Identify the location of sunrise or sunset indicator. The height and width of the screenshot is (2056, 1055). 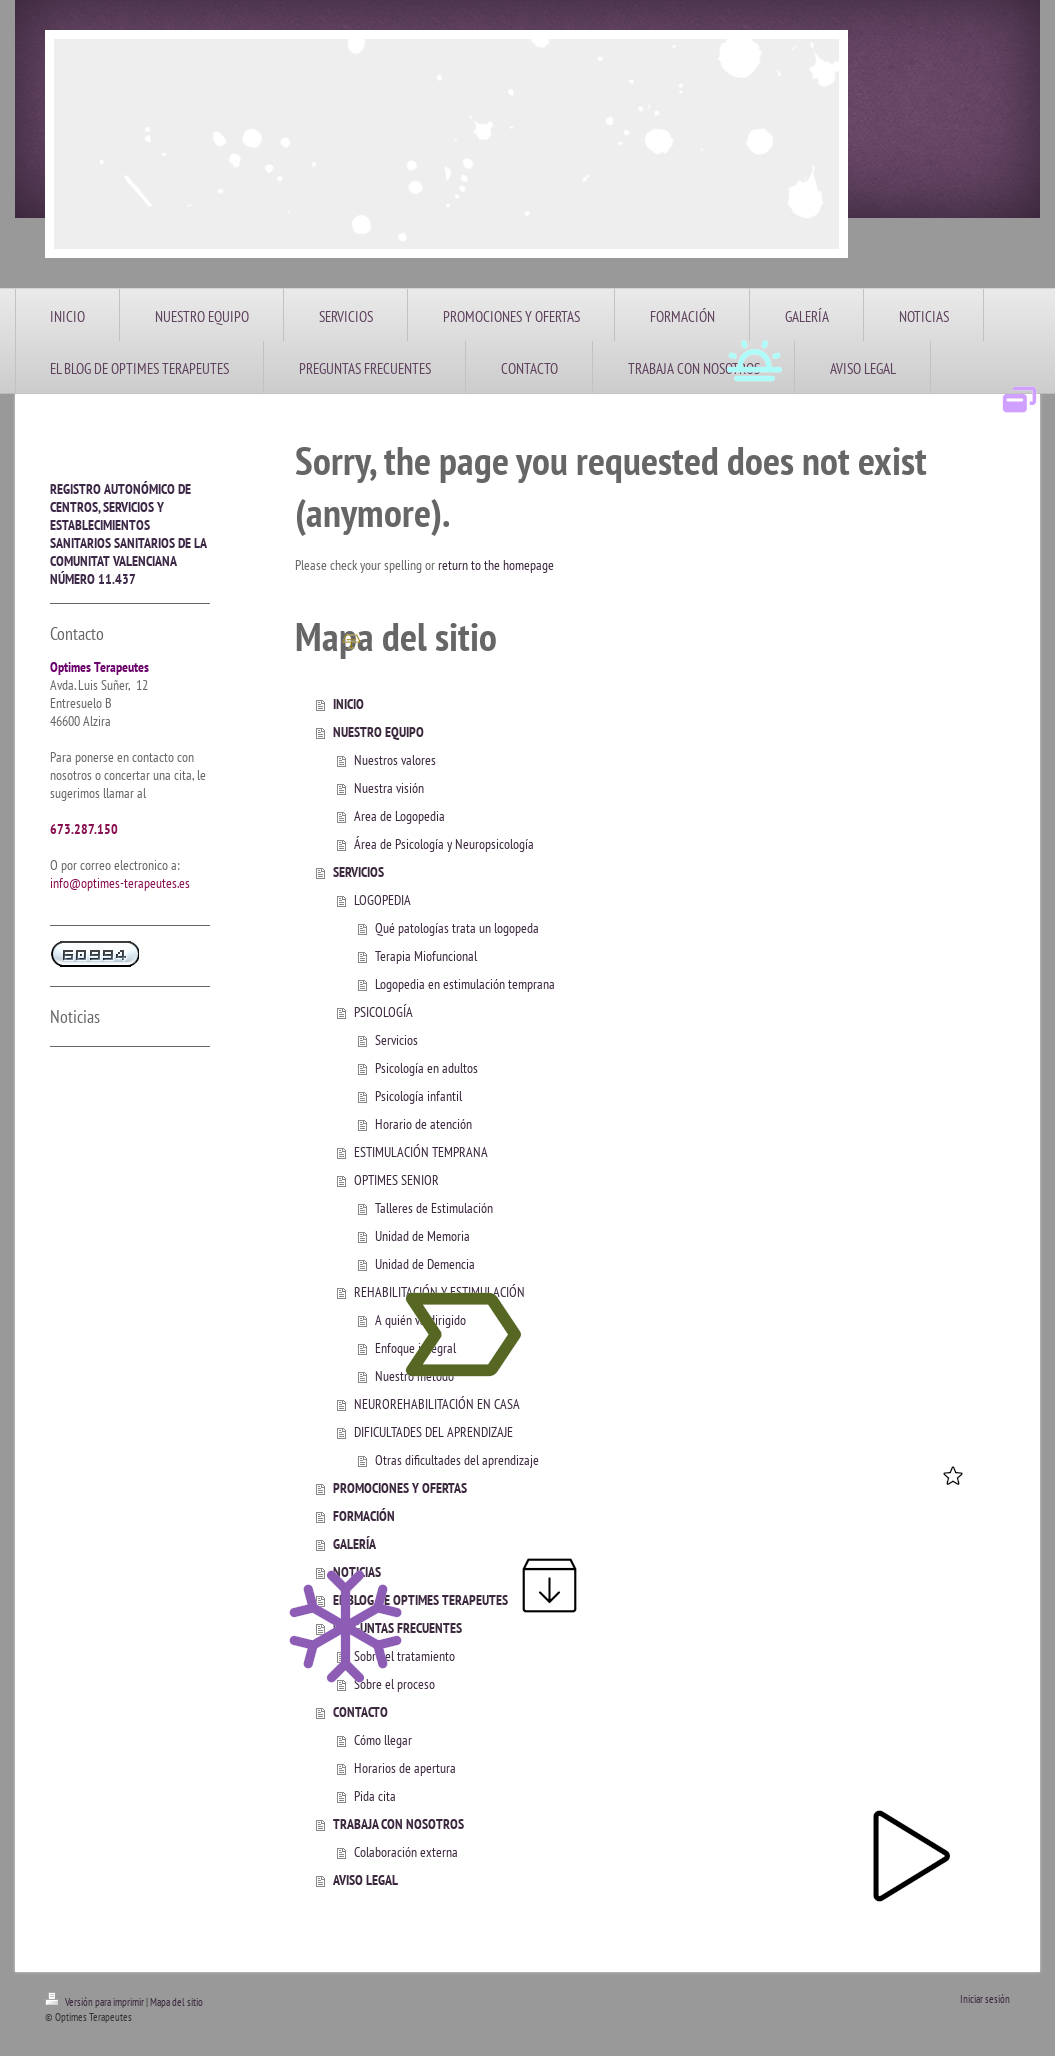
(754, 362).